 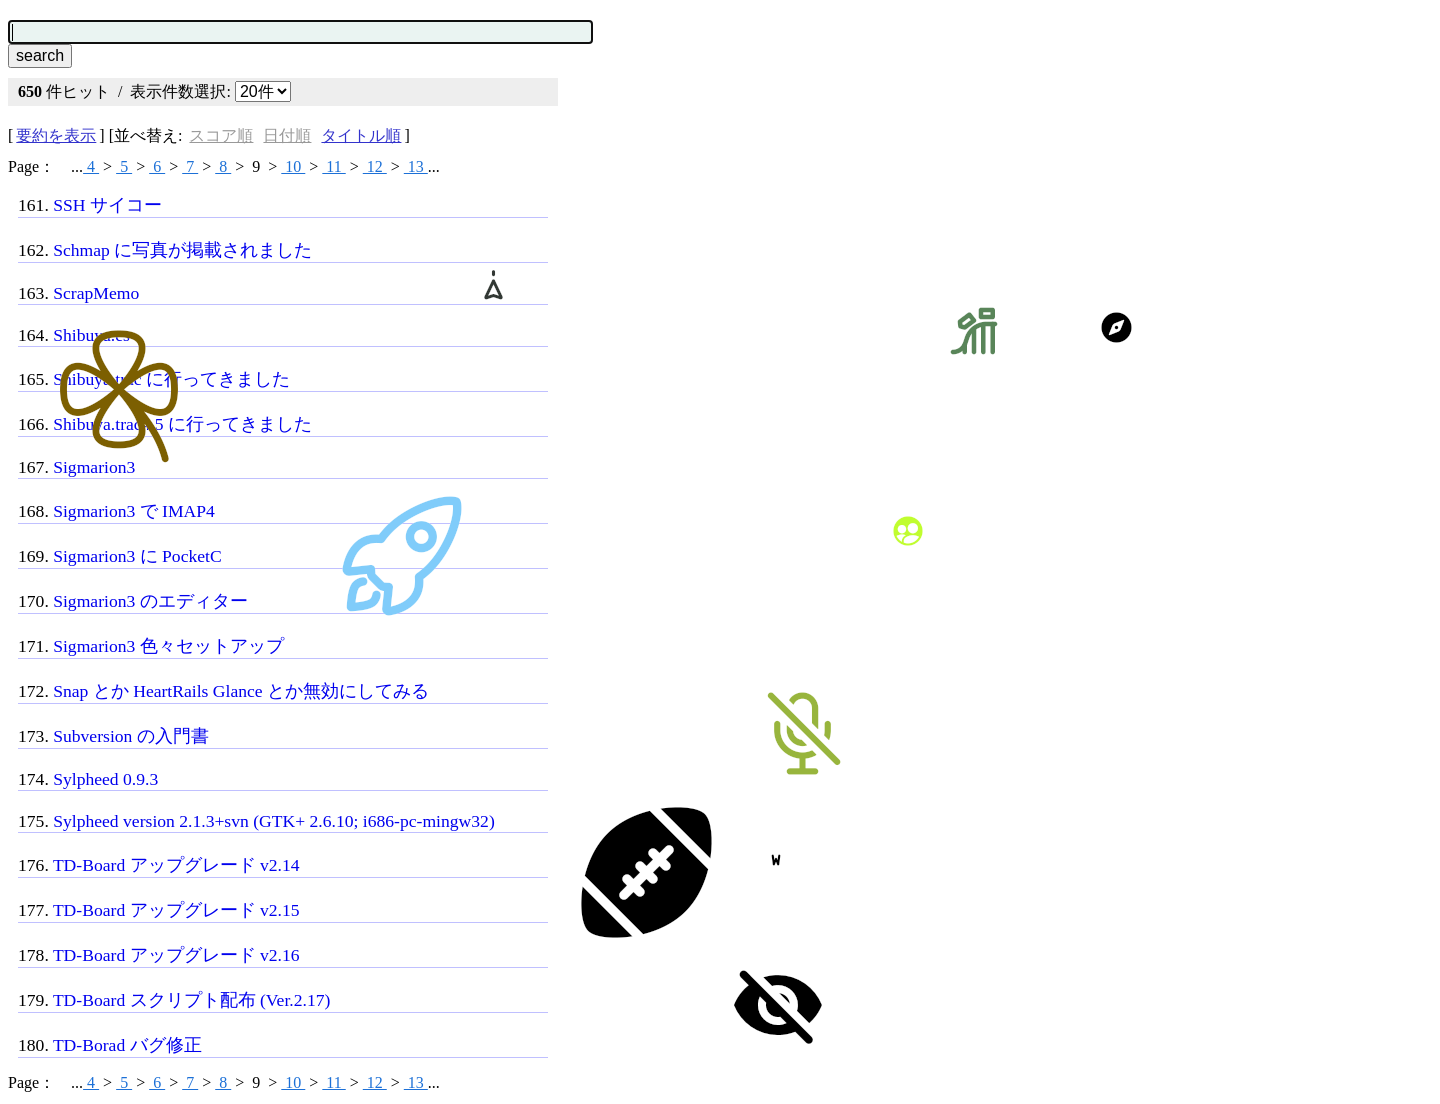 What do you see at coordinates (974, 331) in the screenshot?
I see `browse amusement park attractions` at bounding box center [974, 331].